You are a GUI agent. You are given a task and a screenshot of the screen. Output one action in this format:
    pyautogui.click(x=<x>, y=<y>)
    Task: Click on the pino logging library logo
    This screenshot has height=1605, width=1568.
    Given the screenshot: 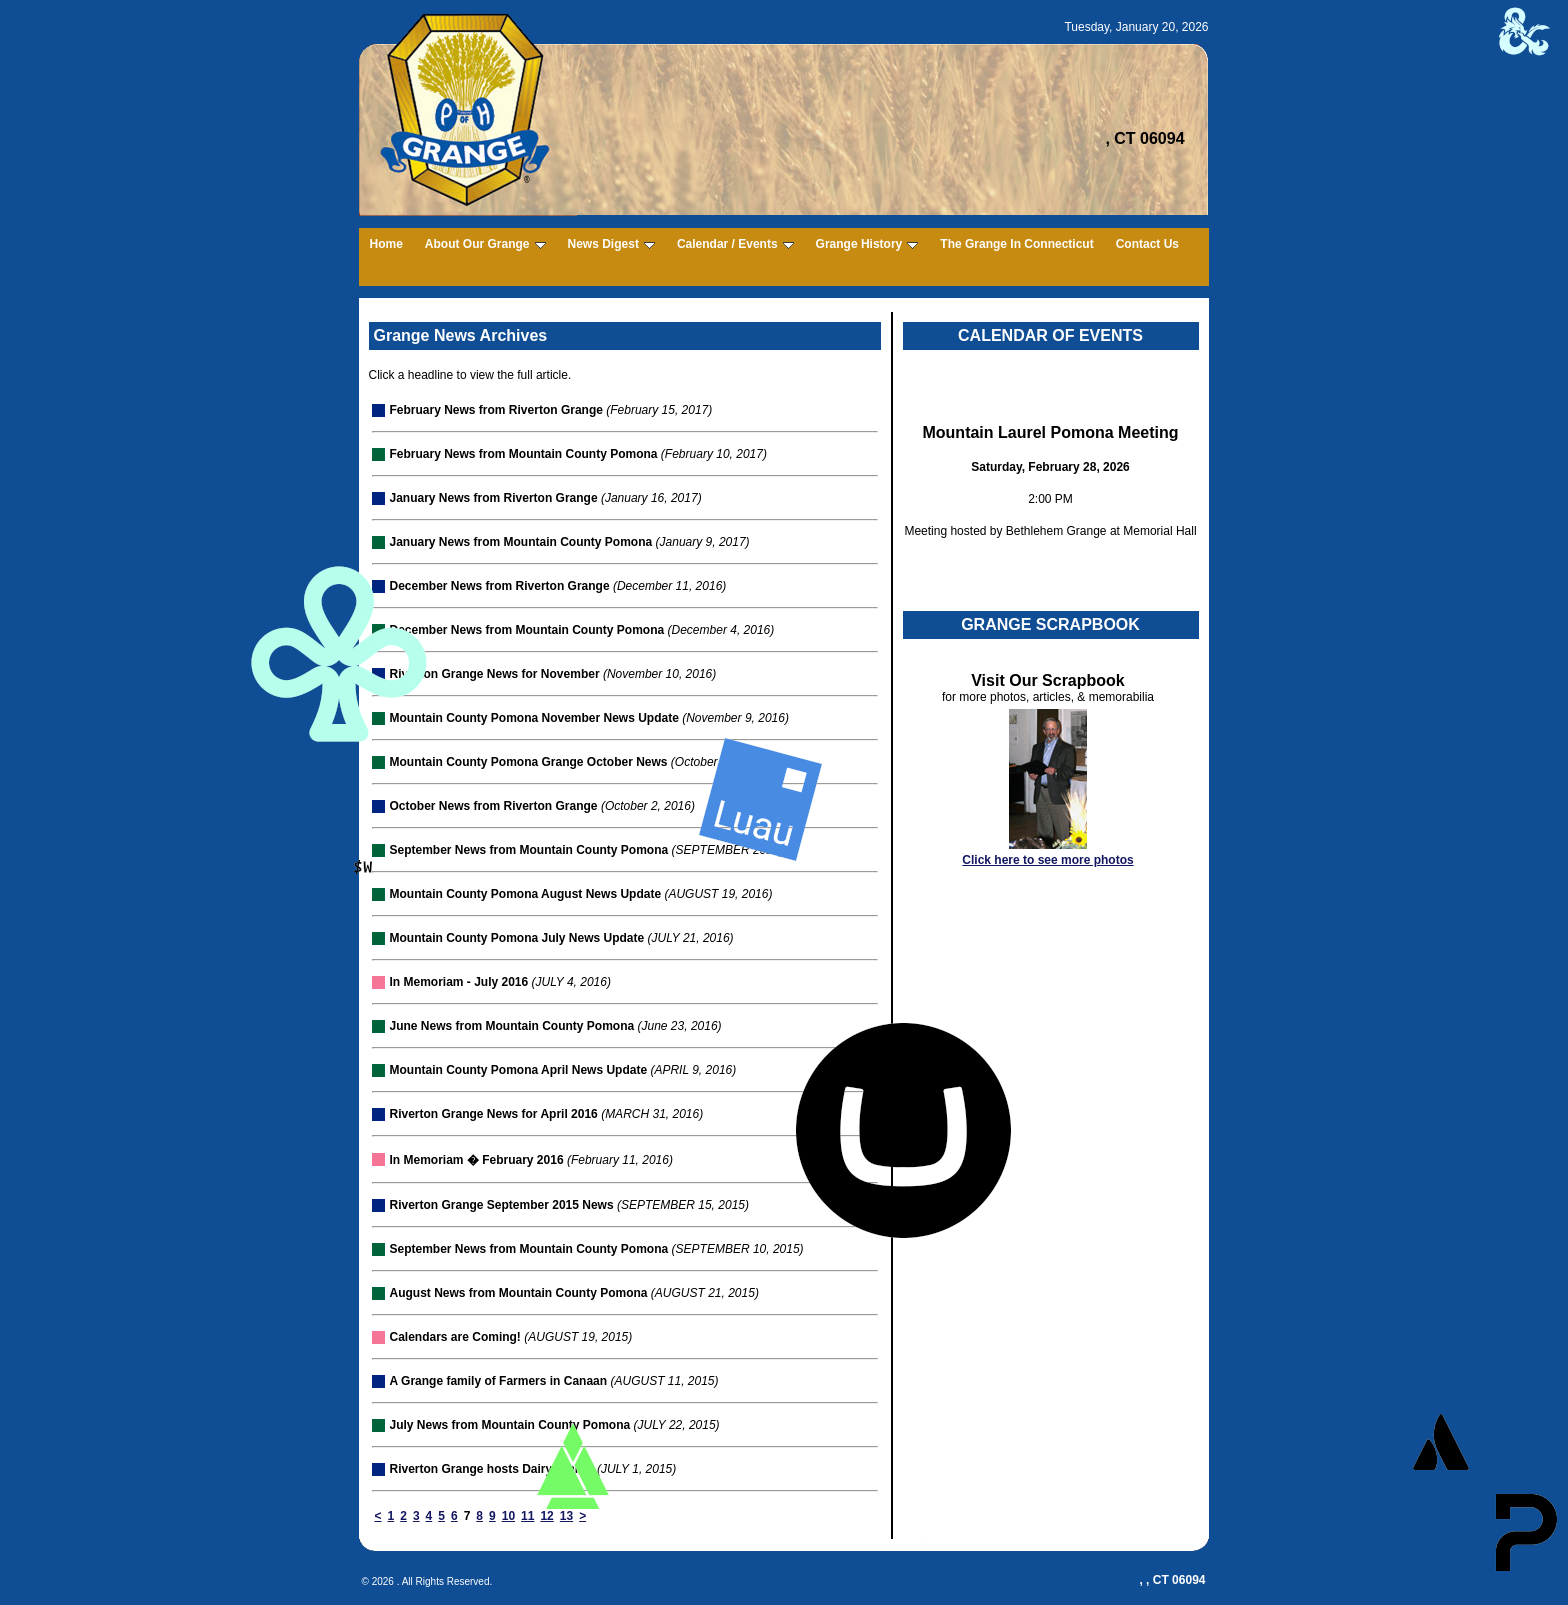 What is the action you would take?
    pyautogui.click(x=573, y=1466)
    